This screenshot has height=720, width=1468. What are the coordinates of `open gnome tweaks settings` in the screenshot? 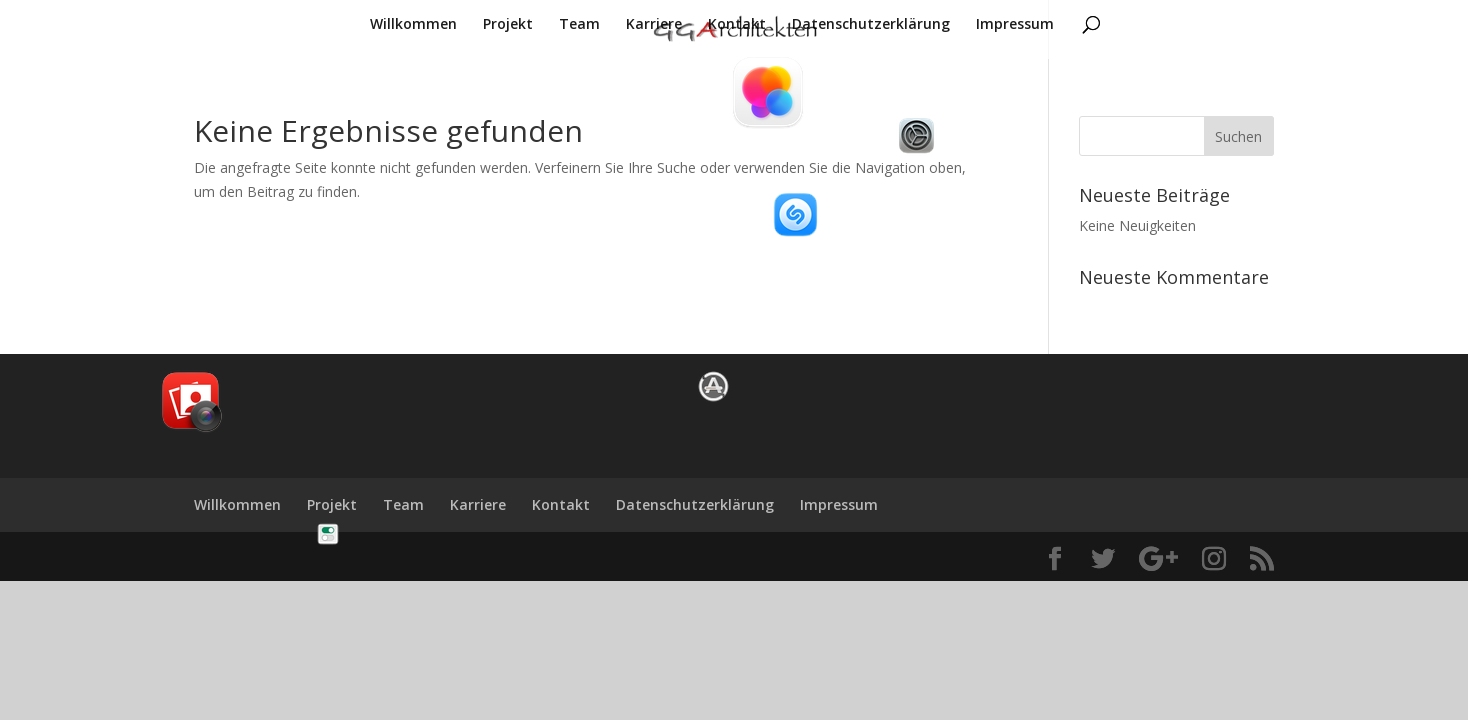 It's located at (328, 534).